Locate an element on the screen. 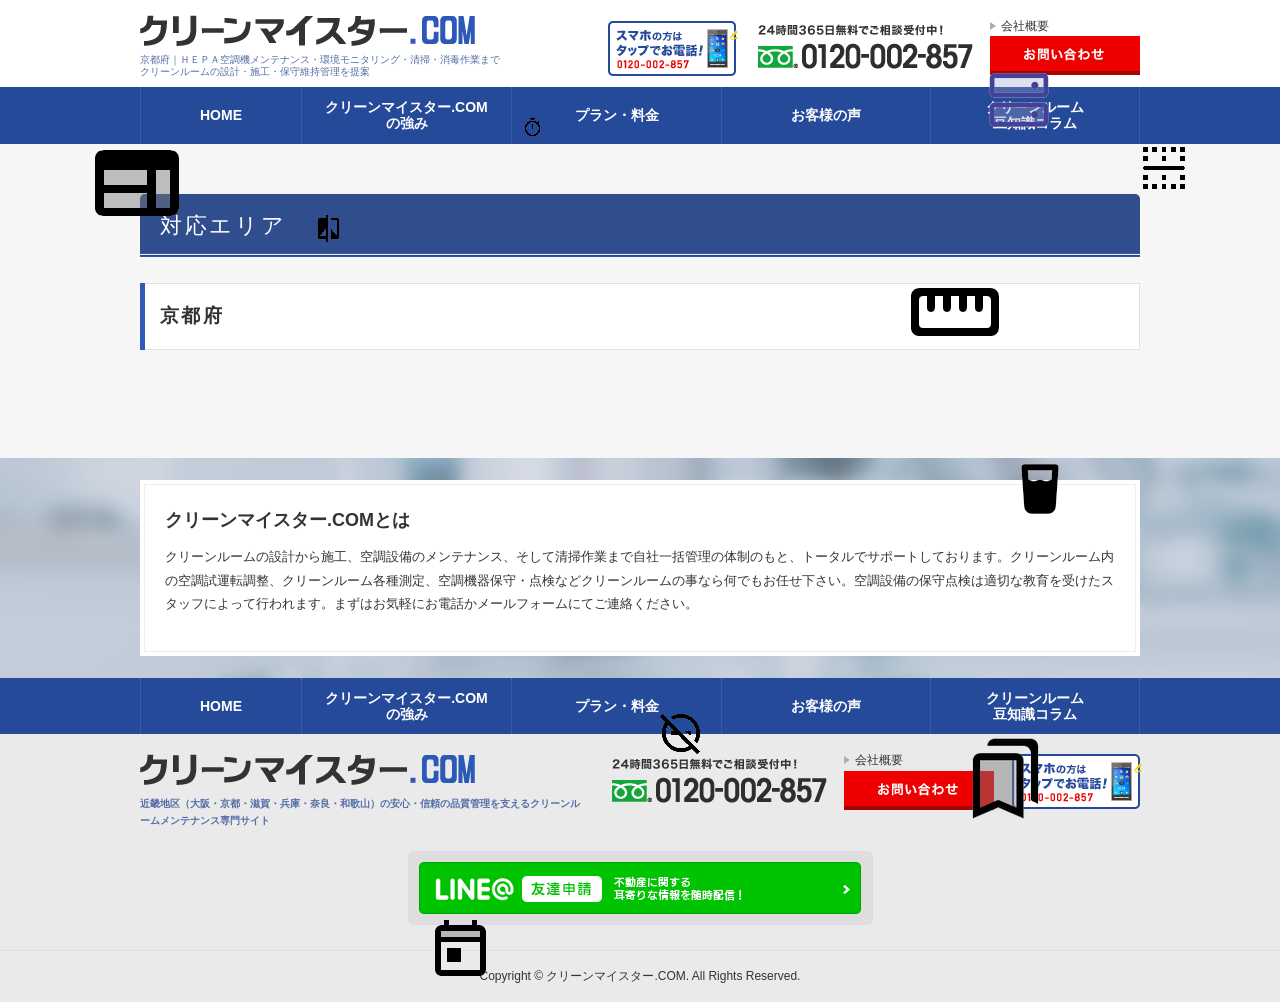  measure dimensions or distance is located at coordinates (955, 312).